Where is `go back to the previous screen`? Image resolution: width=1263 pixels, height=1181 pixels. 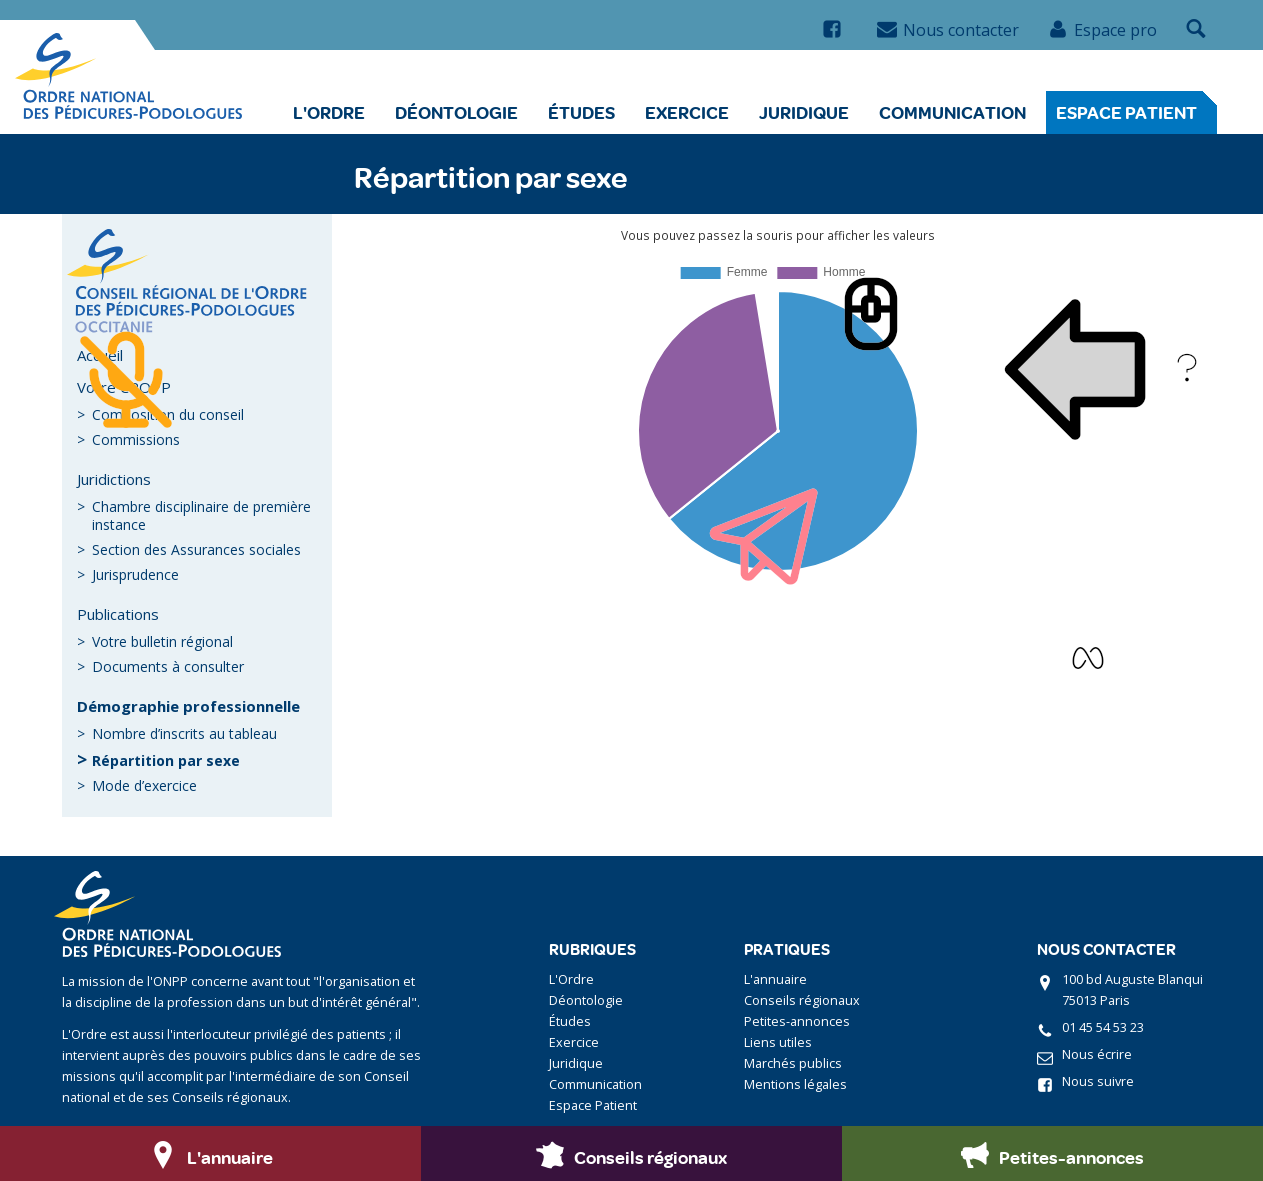
go back to the previous screen is located at coordinates (1080, 369).